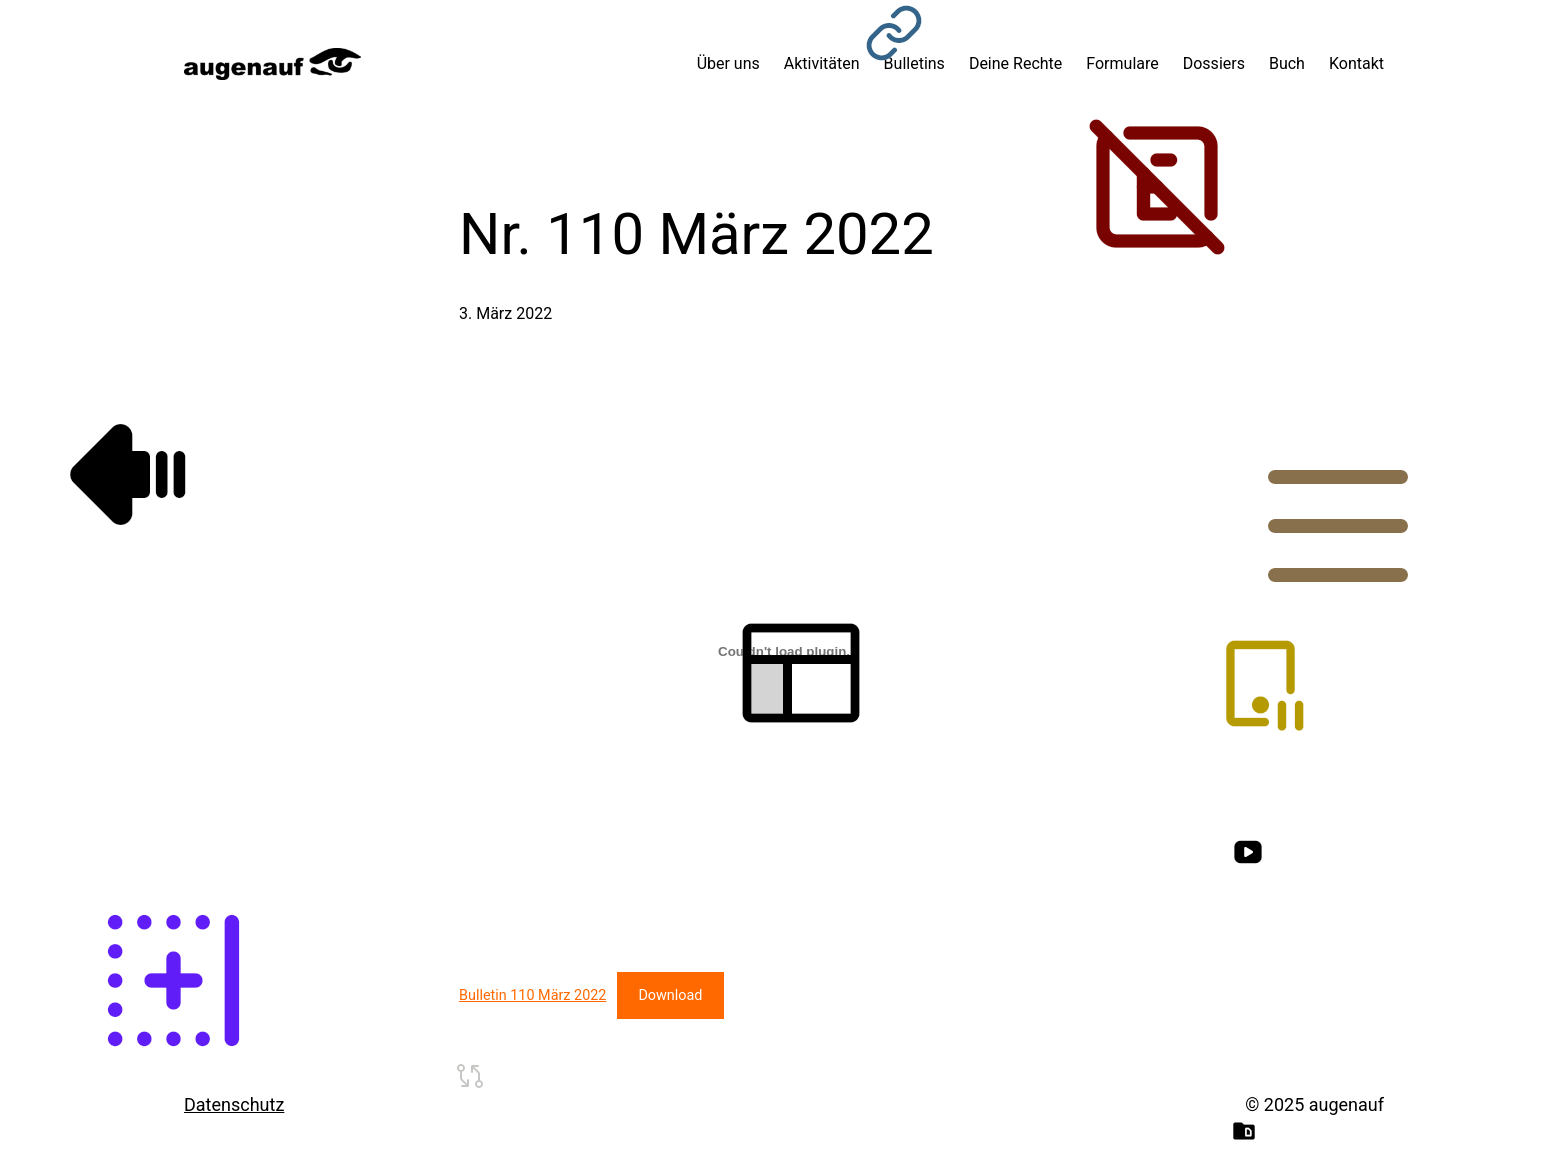  I want to click on open YouTube, so click(1248, 852).